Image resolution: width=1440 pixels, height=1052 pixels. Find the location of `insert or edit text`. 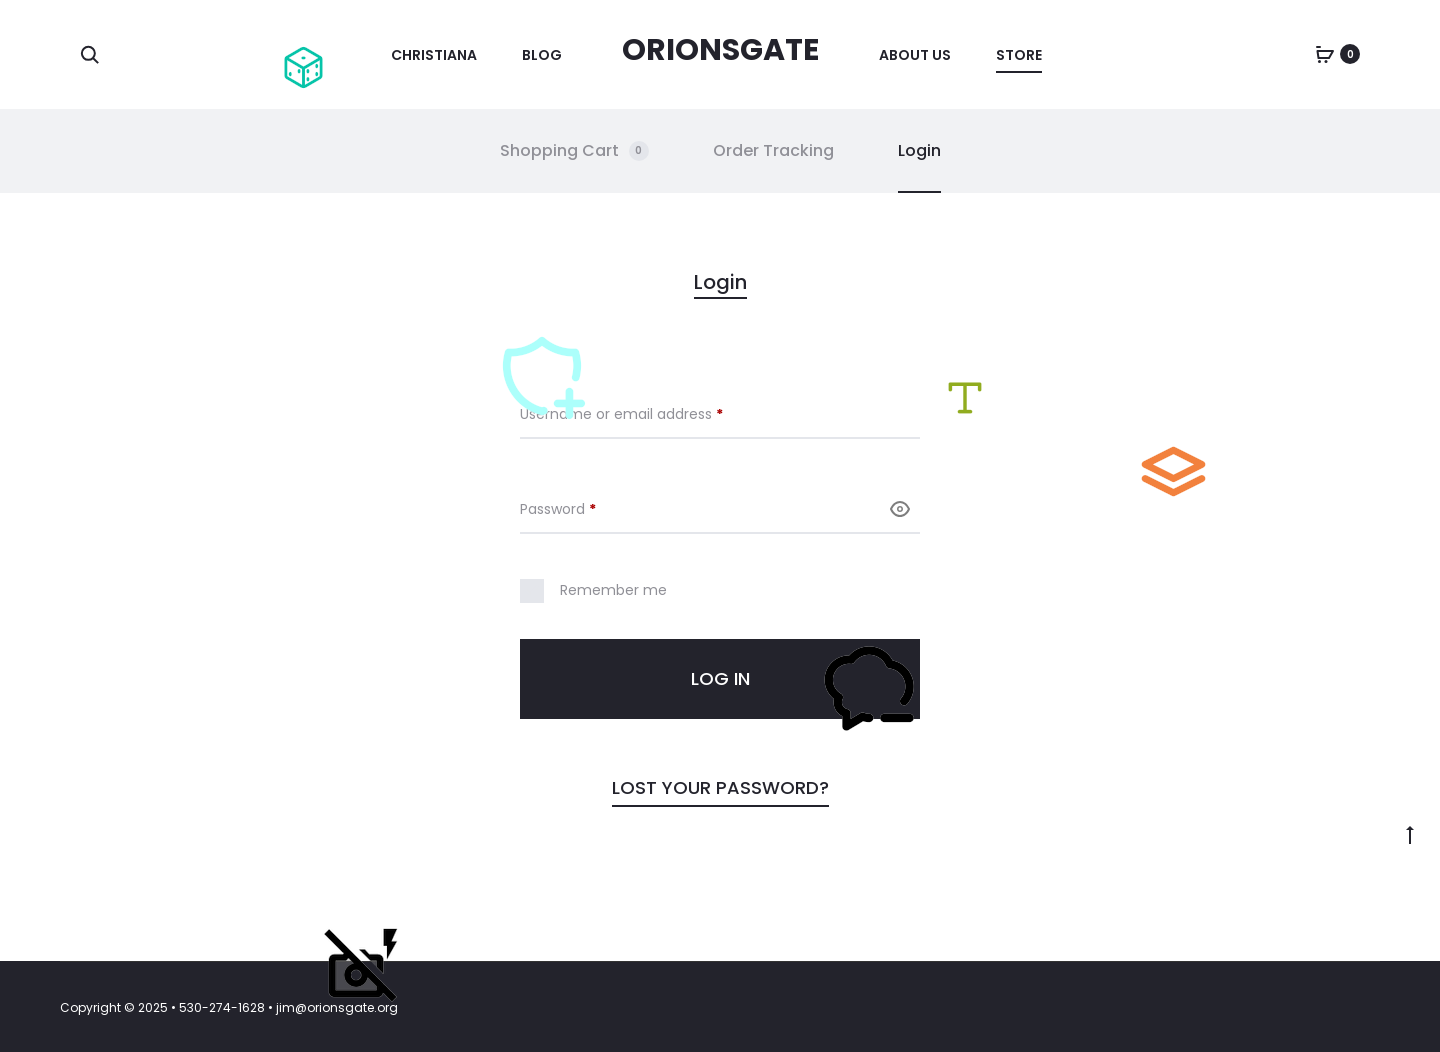

insert or edit text is located at coordinates (965, 397).